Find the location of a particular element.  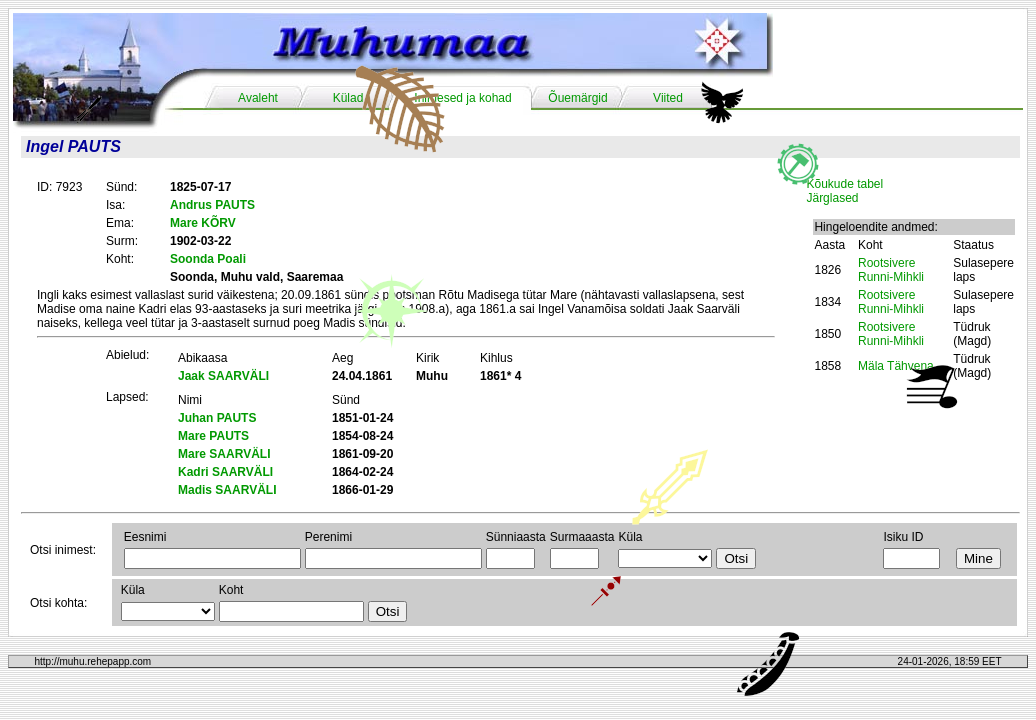

equip a legendary or rare weapon is located at coordinates (670, 487).